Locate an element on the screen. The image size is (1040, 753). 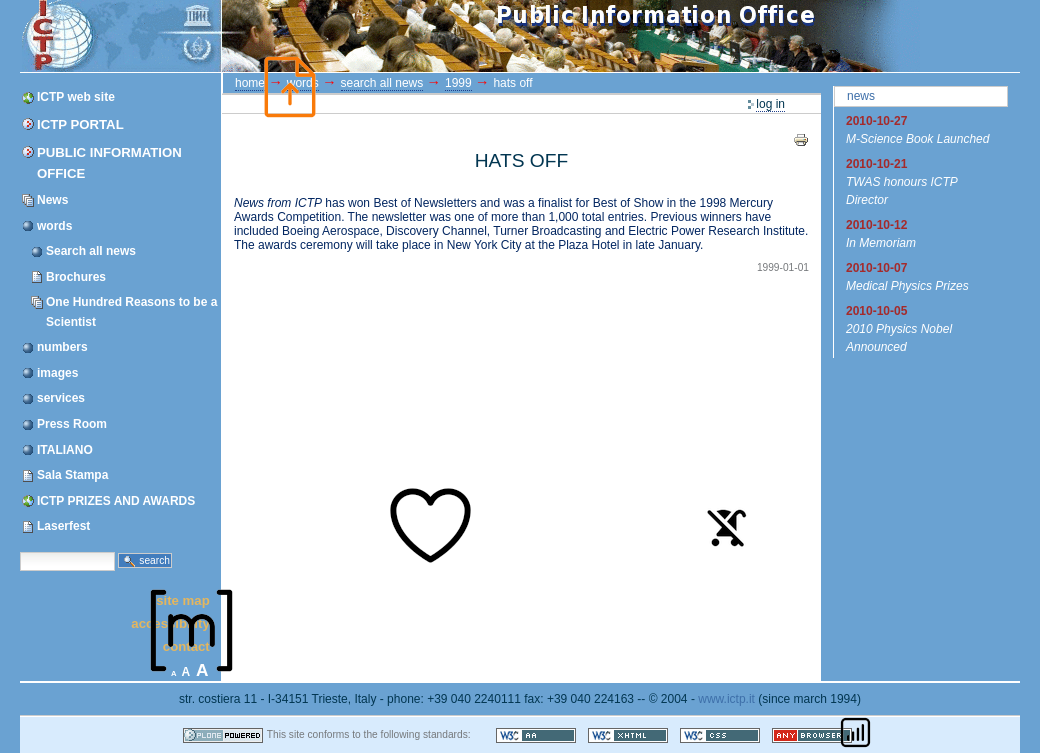
view analytics or statistics is located at coordinates (855, 732).